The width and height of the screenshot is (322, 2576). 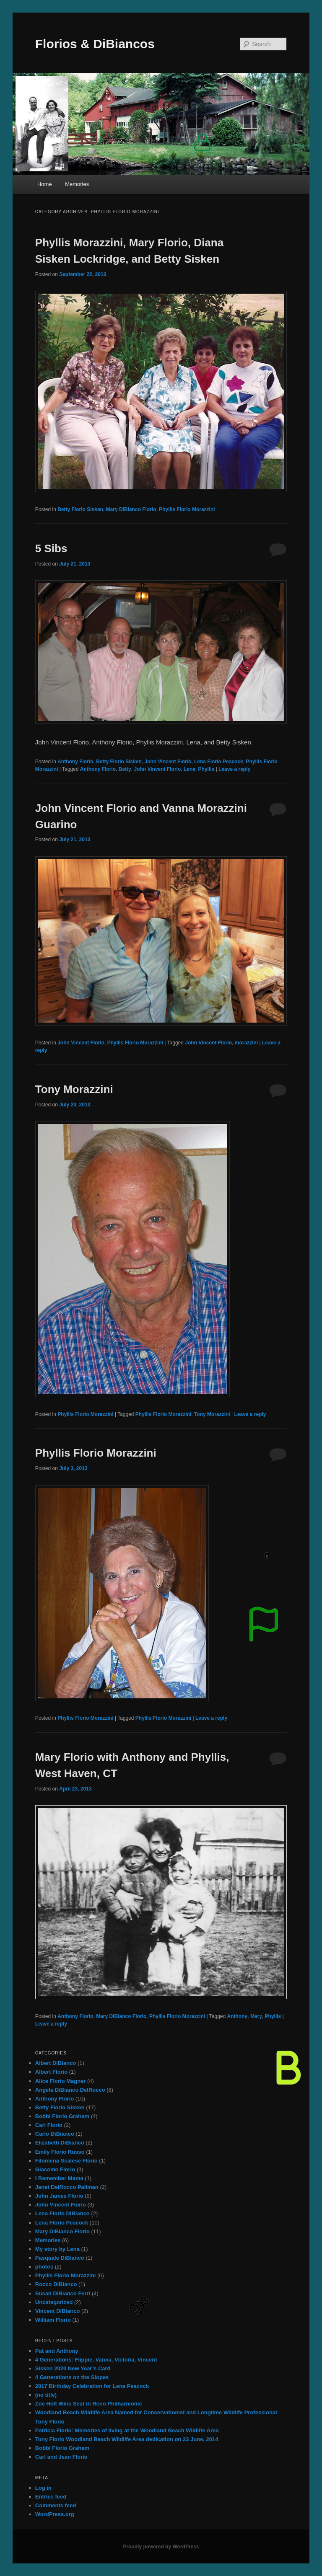 What do you see at coordinates (264, 1624) in the screenshot?
I see `flag or bookmark an item for follow-up` at bounding box center [264, 1624].